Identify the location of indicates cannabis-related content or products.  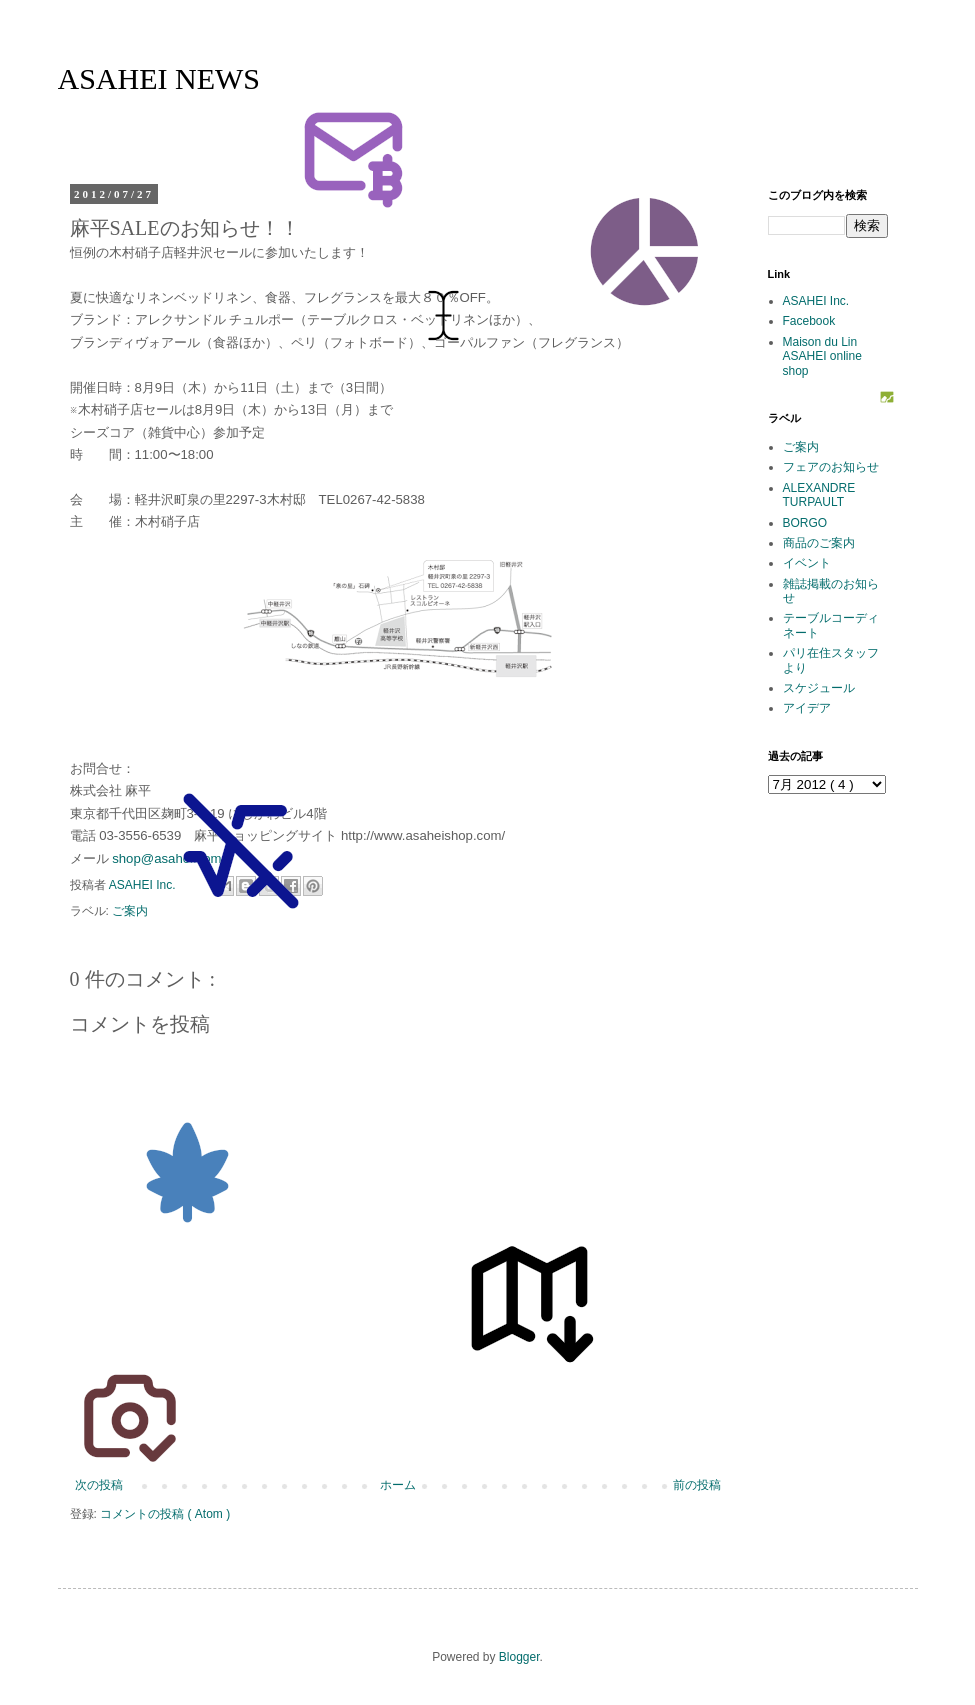
(187, 1172).